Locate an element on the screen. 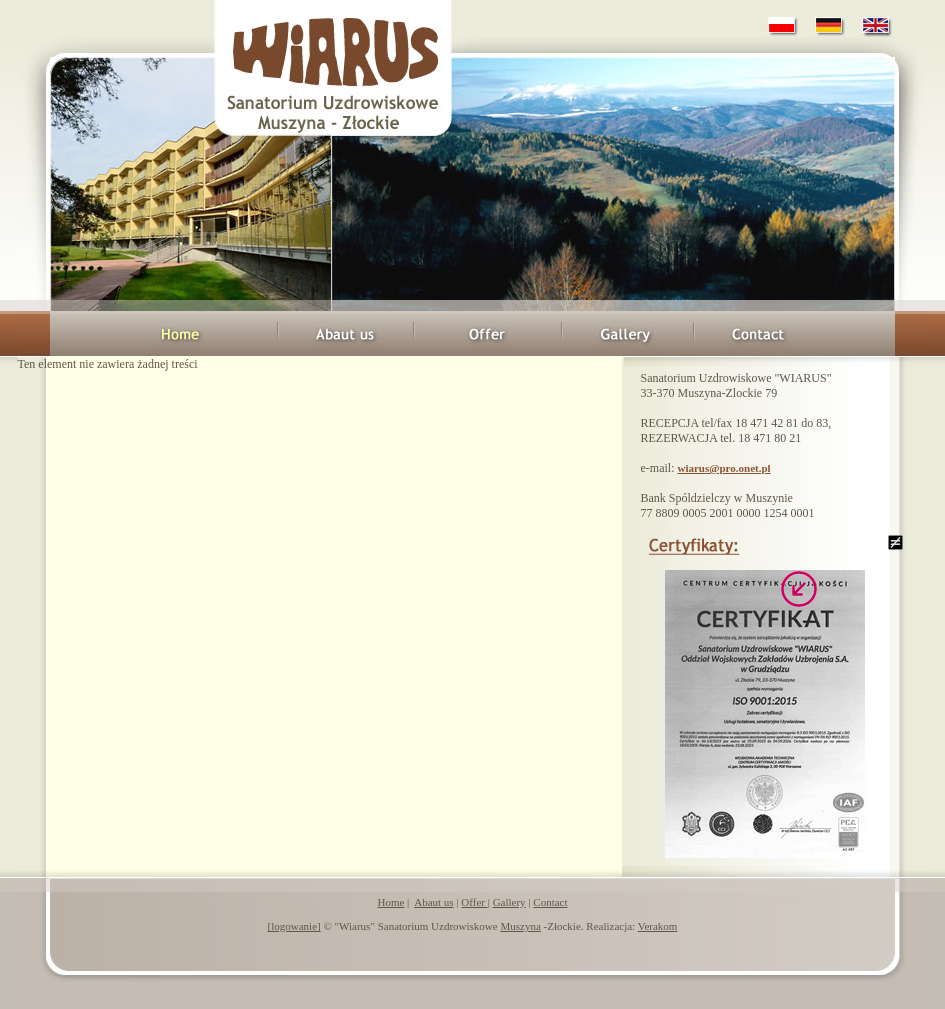 The image size is (945, 1009). navigate to previous or lower-left content is located at coordinates (799, 589).